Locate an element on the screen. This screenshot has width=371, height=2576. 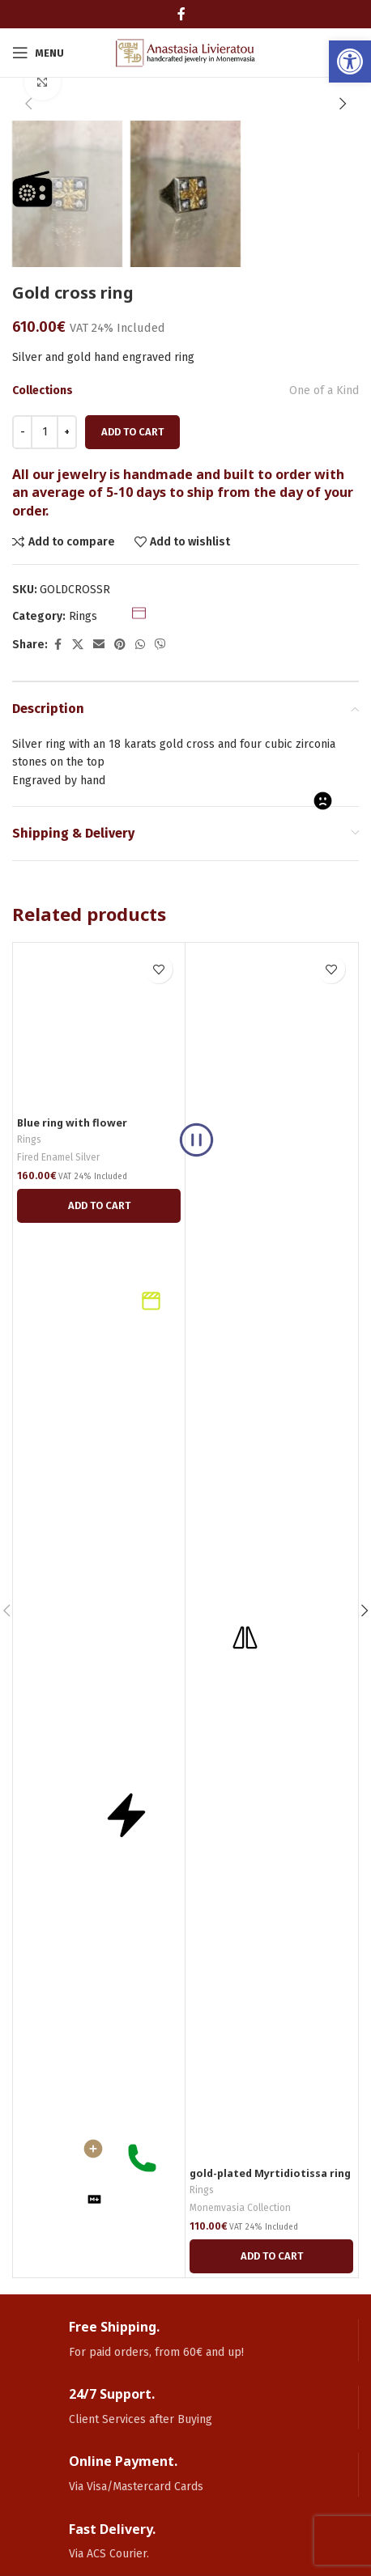
make a phone call is located at coordinates (142, 2158).